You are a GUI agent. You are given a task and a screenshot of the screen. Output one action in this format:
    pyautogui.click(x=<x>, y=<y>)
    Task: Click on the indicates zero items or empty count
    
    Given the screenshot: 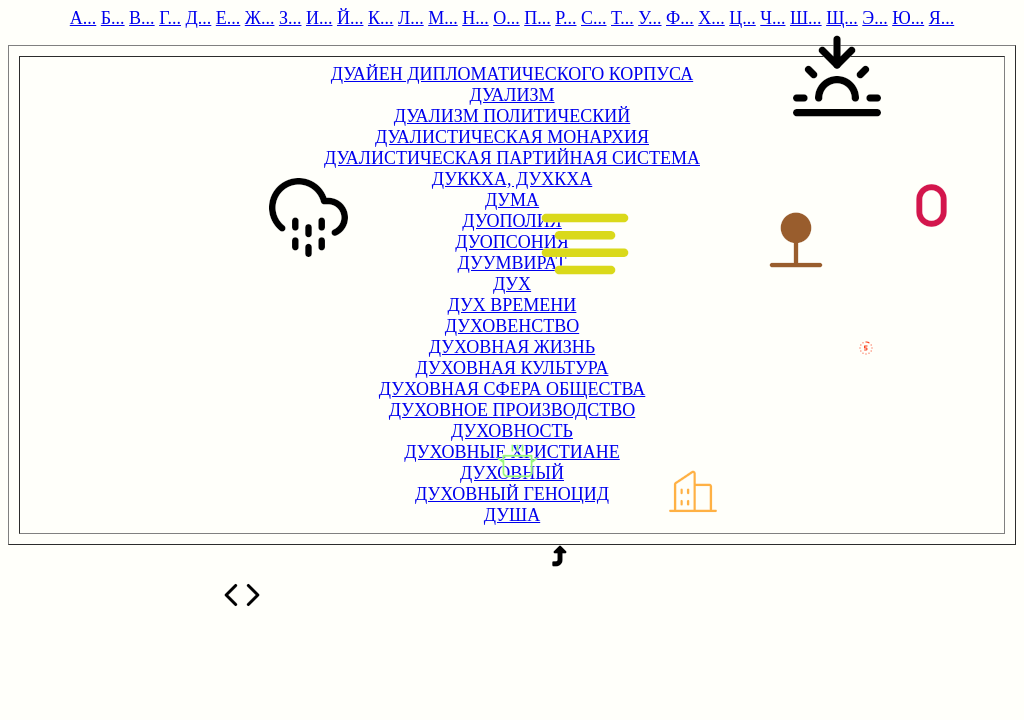 What is the action you would take?
    pyautogui.click(x=931, y=205)
    